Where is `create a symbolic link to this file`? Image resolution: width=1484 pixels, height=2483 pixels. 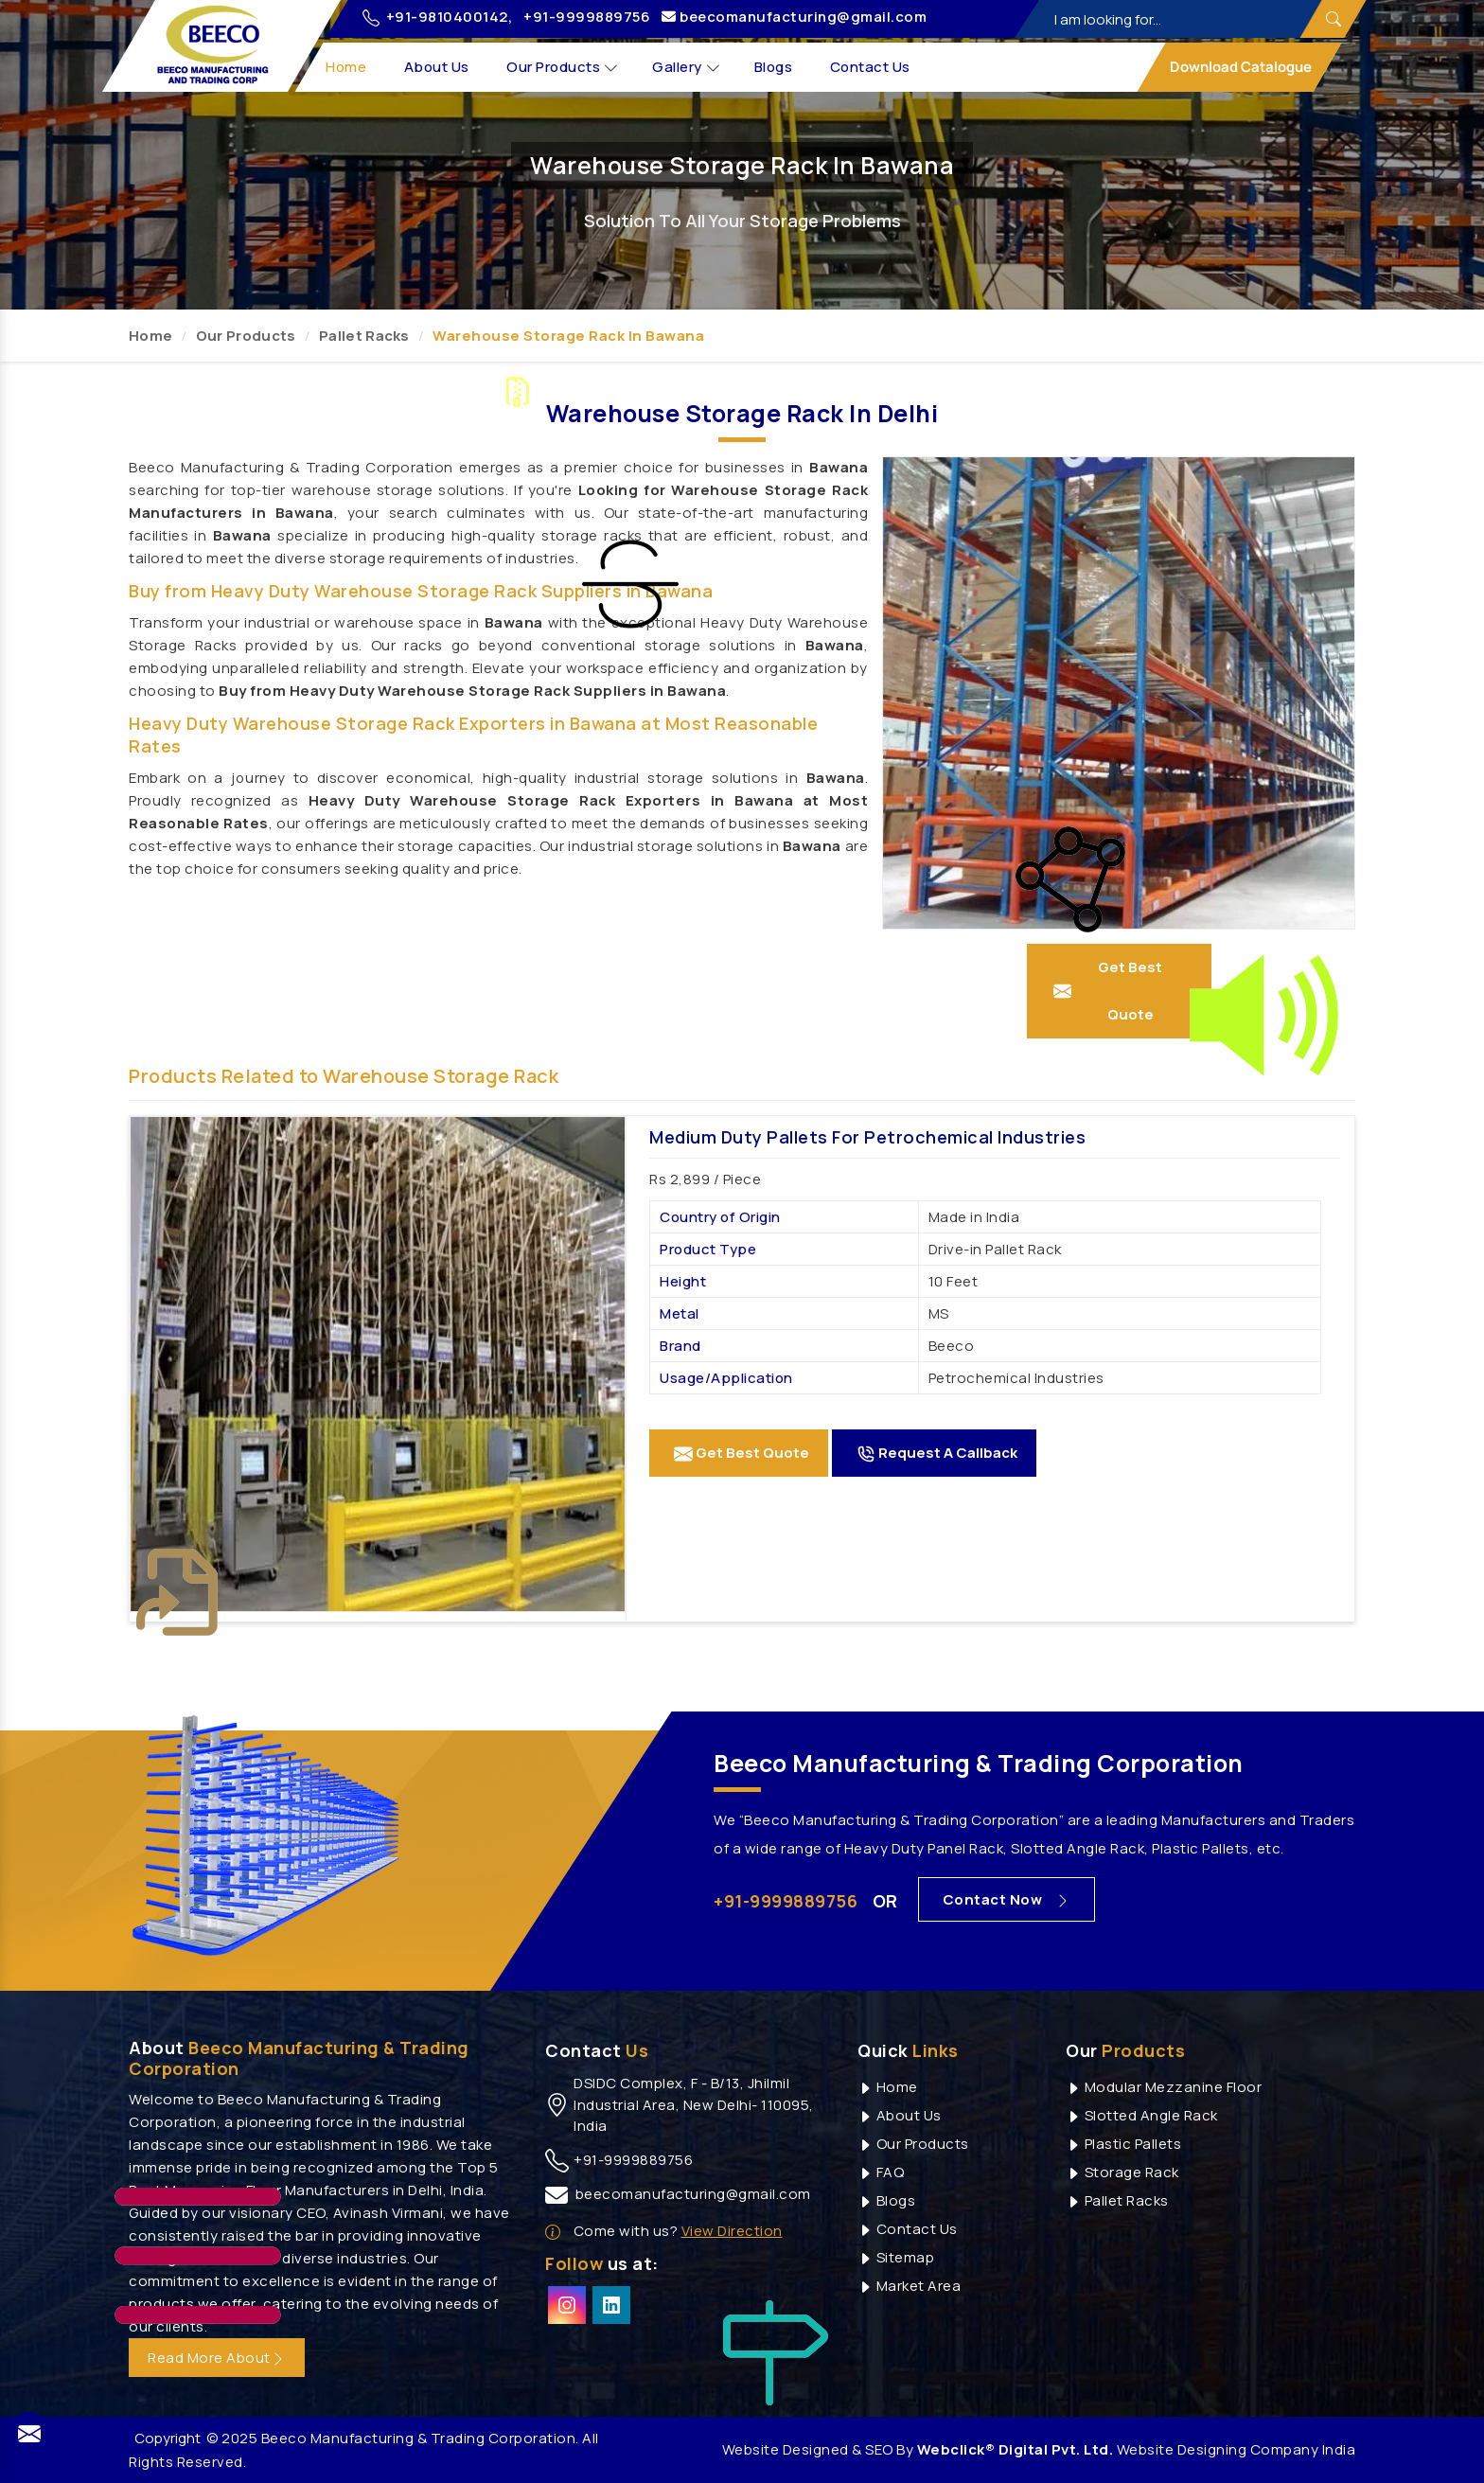
create a symbolic link to this file is located at coordinates (183, 1595).